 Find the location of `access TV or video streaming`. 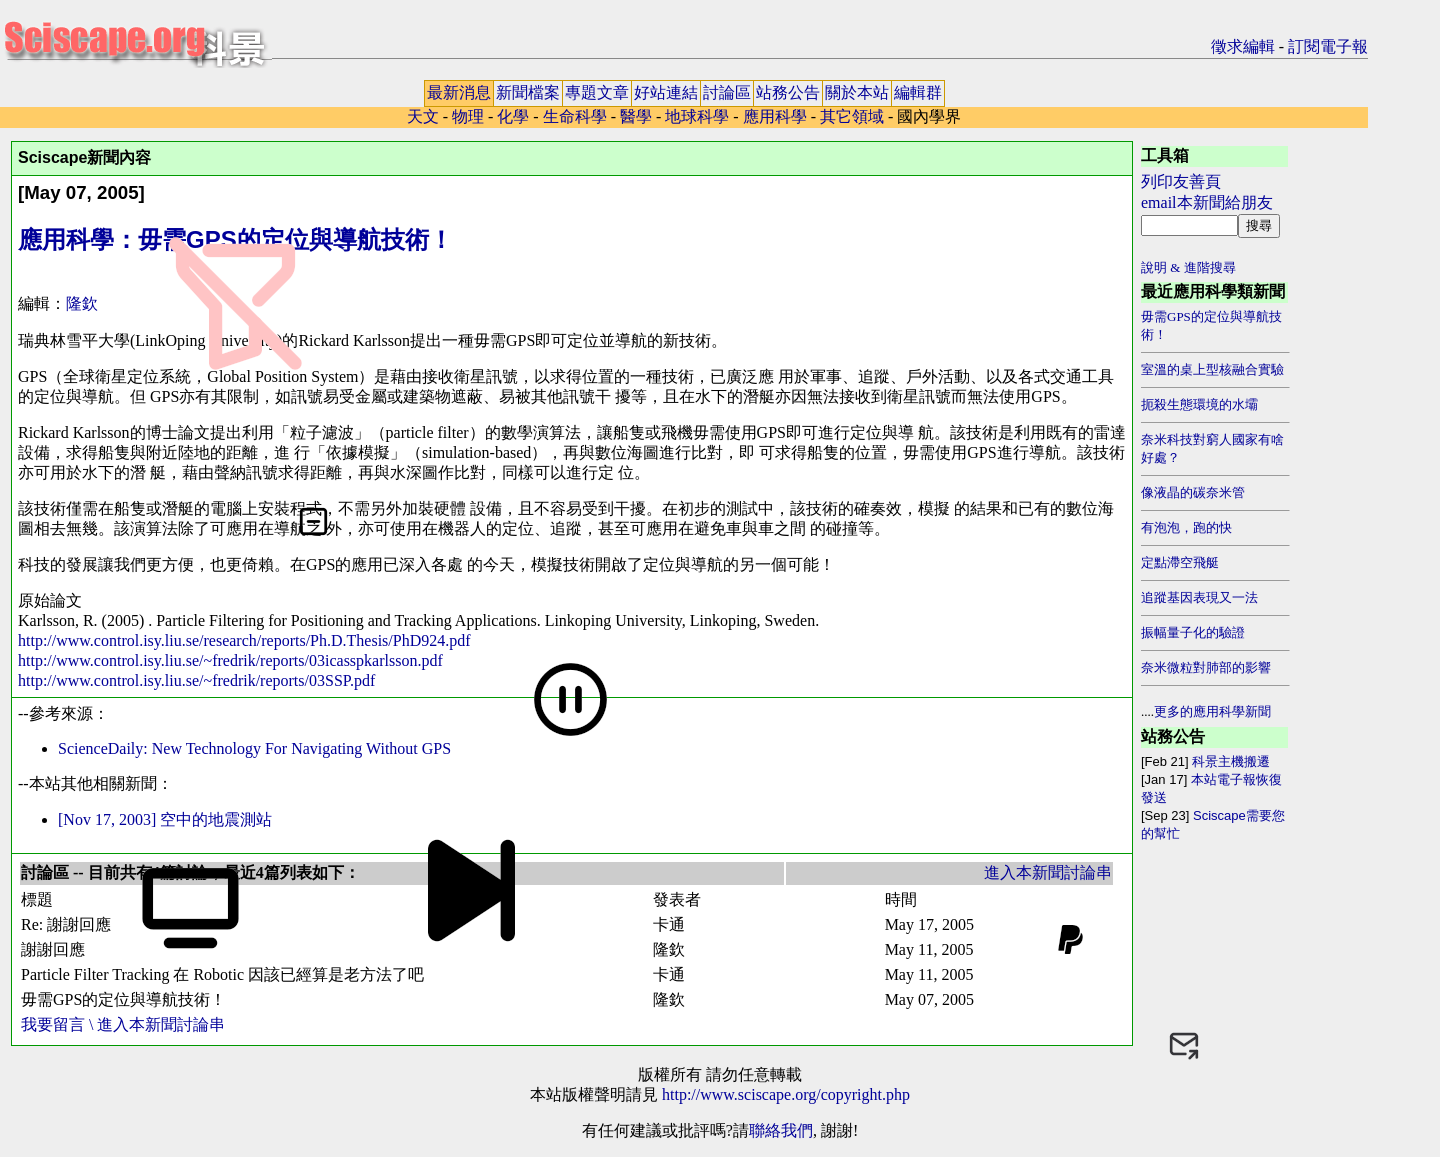

access TV or video streaming is located at coordinates (190, 905).